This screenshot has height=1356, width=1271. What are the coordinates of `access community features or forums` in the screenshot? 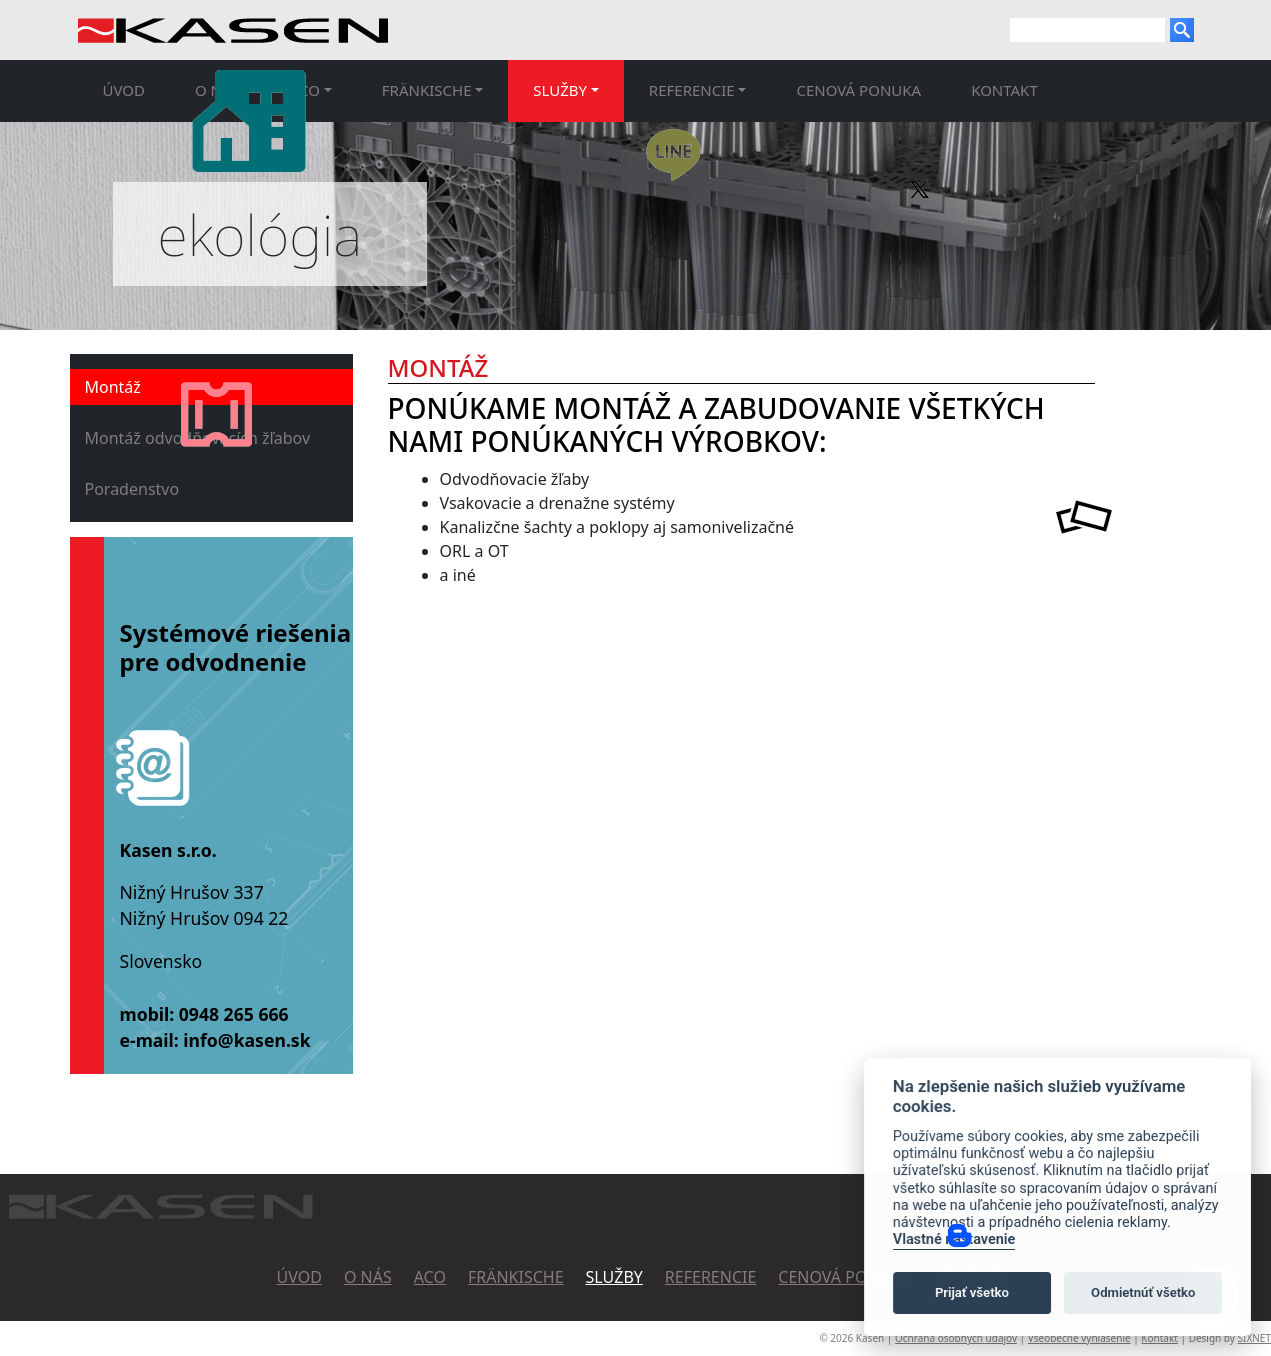 It's located at (249, 121).